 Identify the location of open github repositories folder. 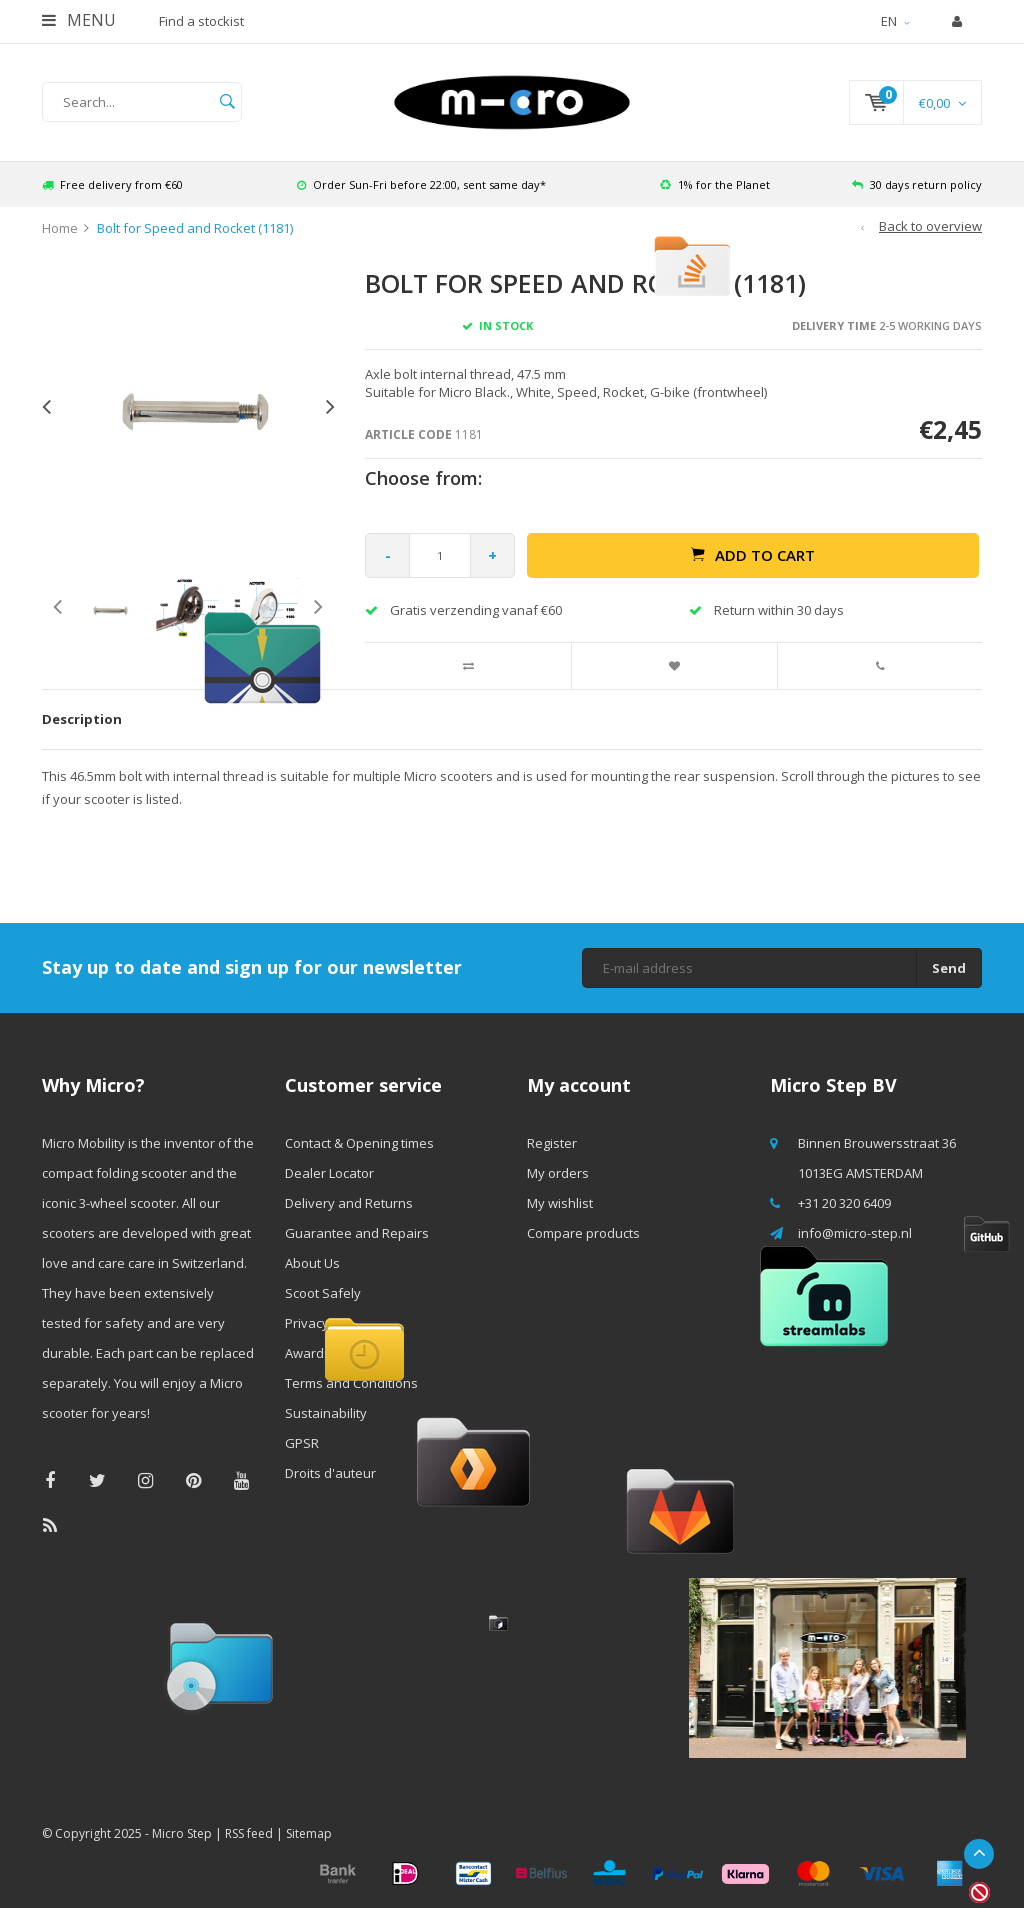
(986, 1235).